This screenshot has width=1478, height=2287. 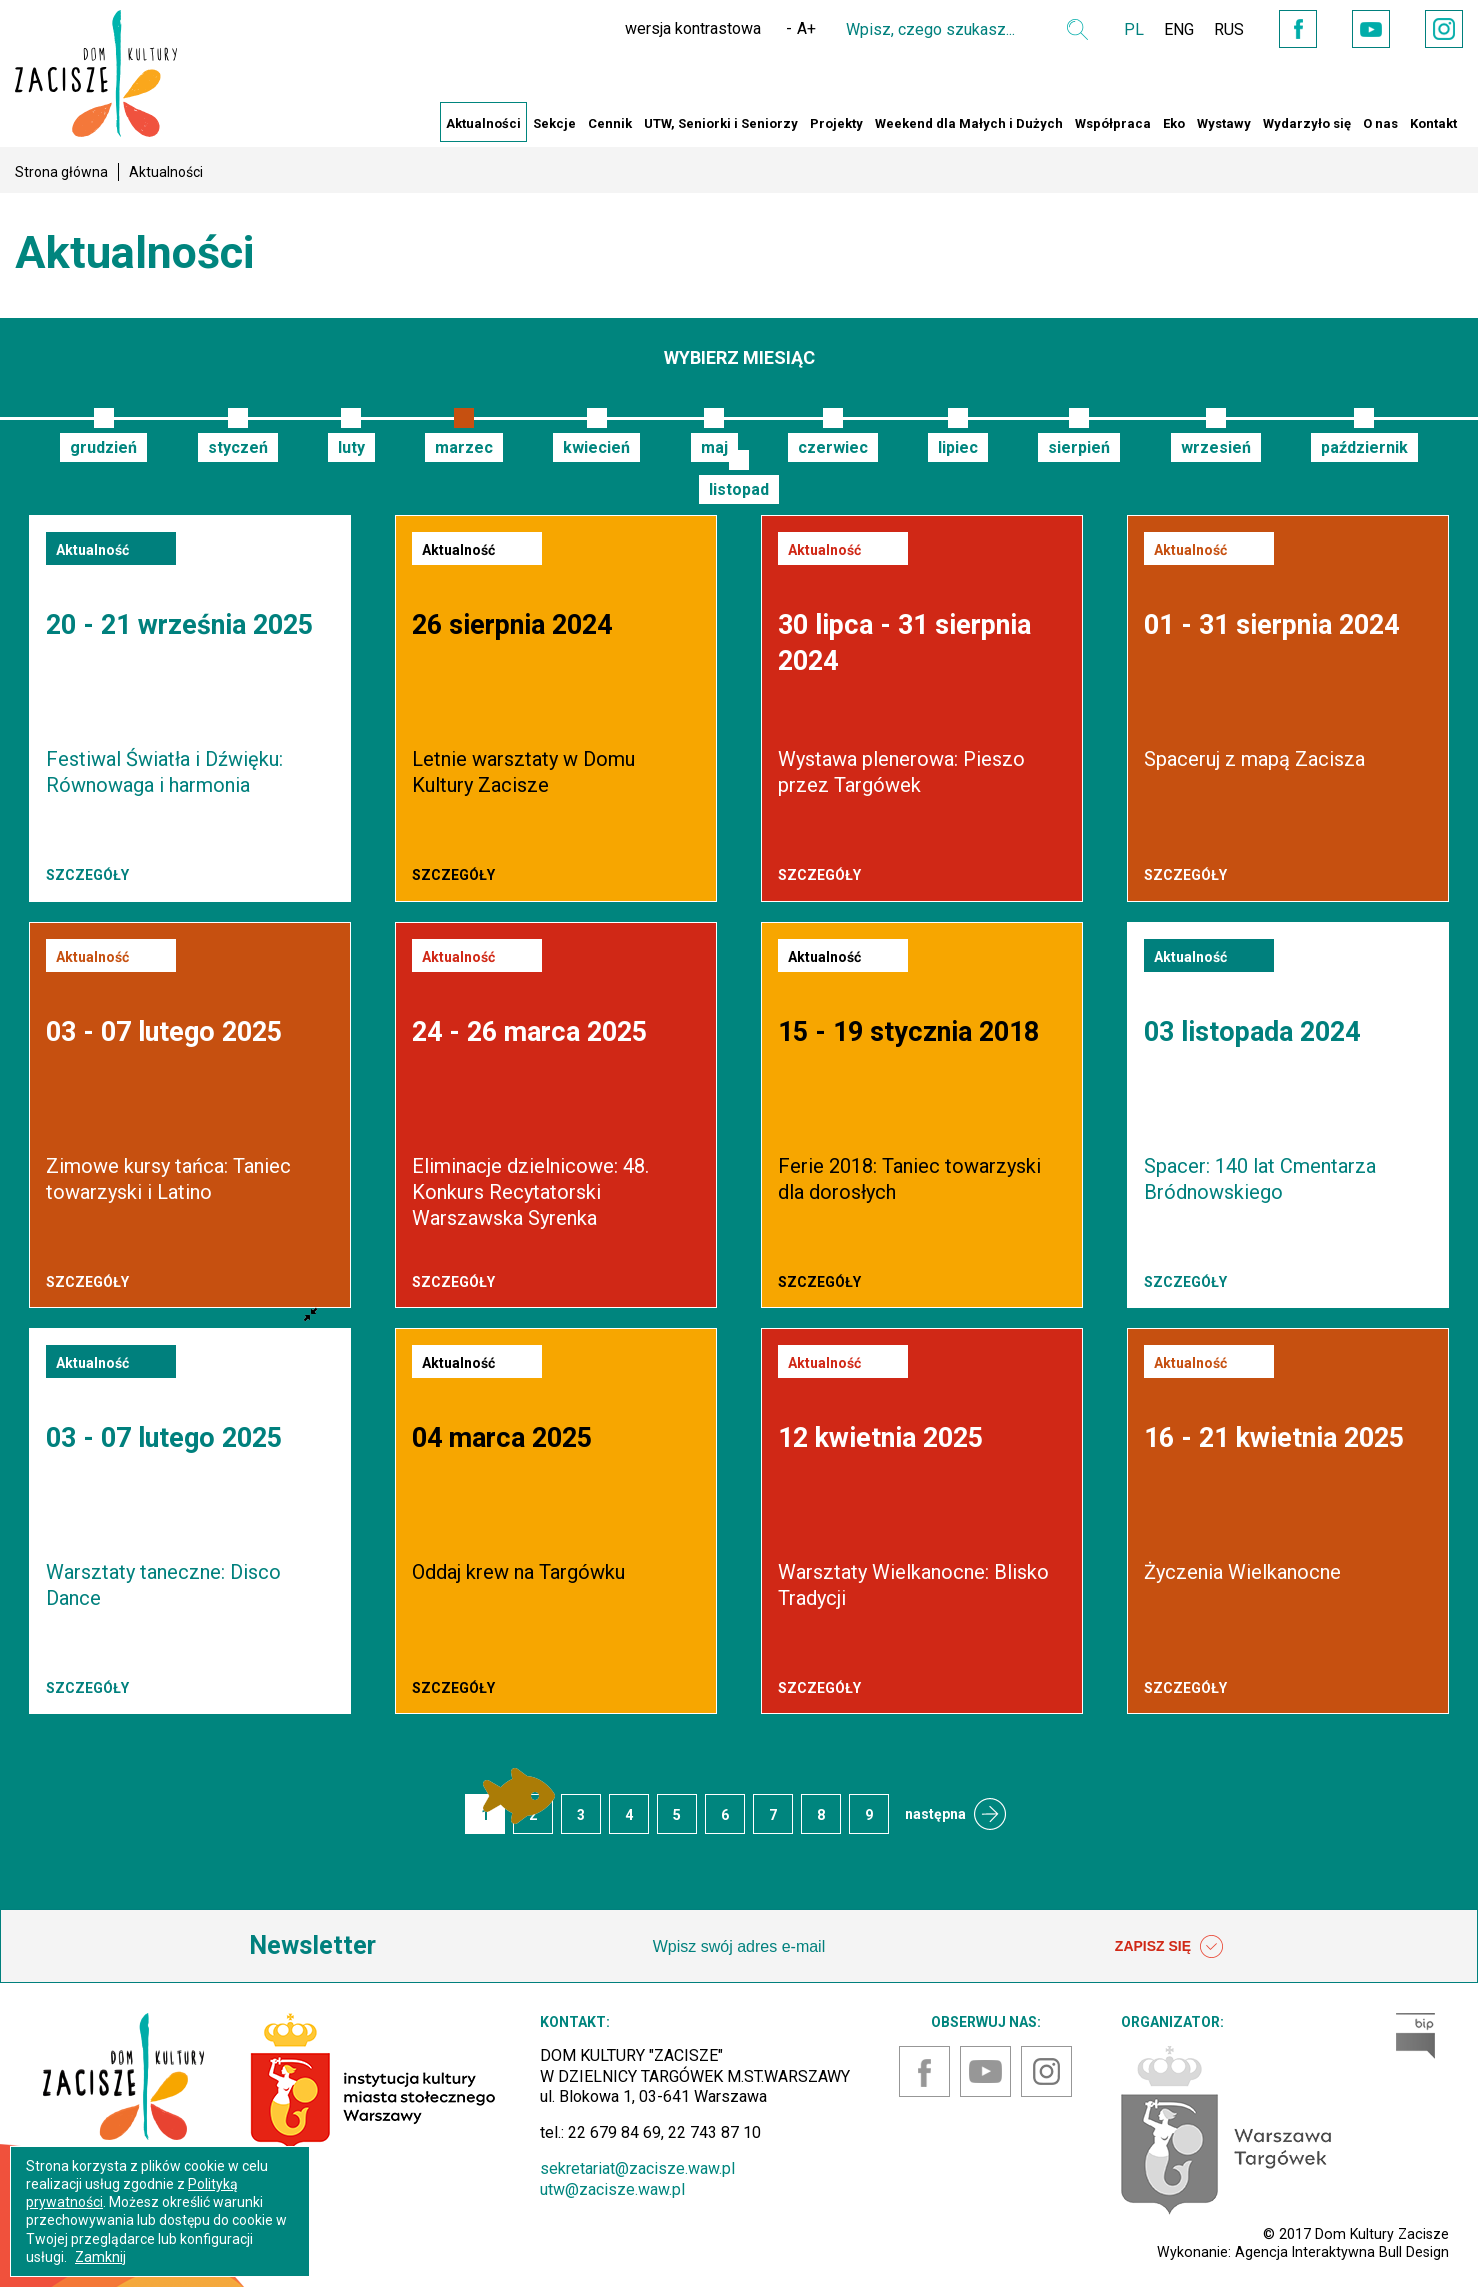 What do you see at coordinates (310, 1314) in the screenshot?
I see `compress or minimize content` at bounding box center [310, 1314].